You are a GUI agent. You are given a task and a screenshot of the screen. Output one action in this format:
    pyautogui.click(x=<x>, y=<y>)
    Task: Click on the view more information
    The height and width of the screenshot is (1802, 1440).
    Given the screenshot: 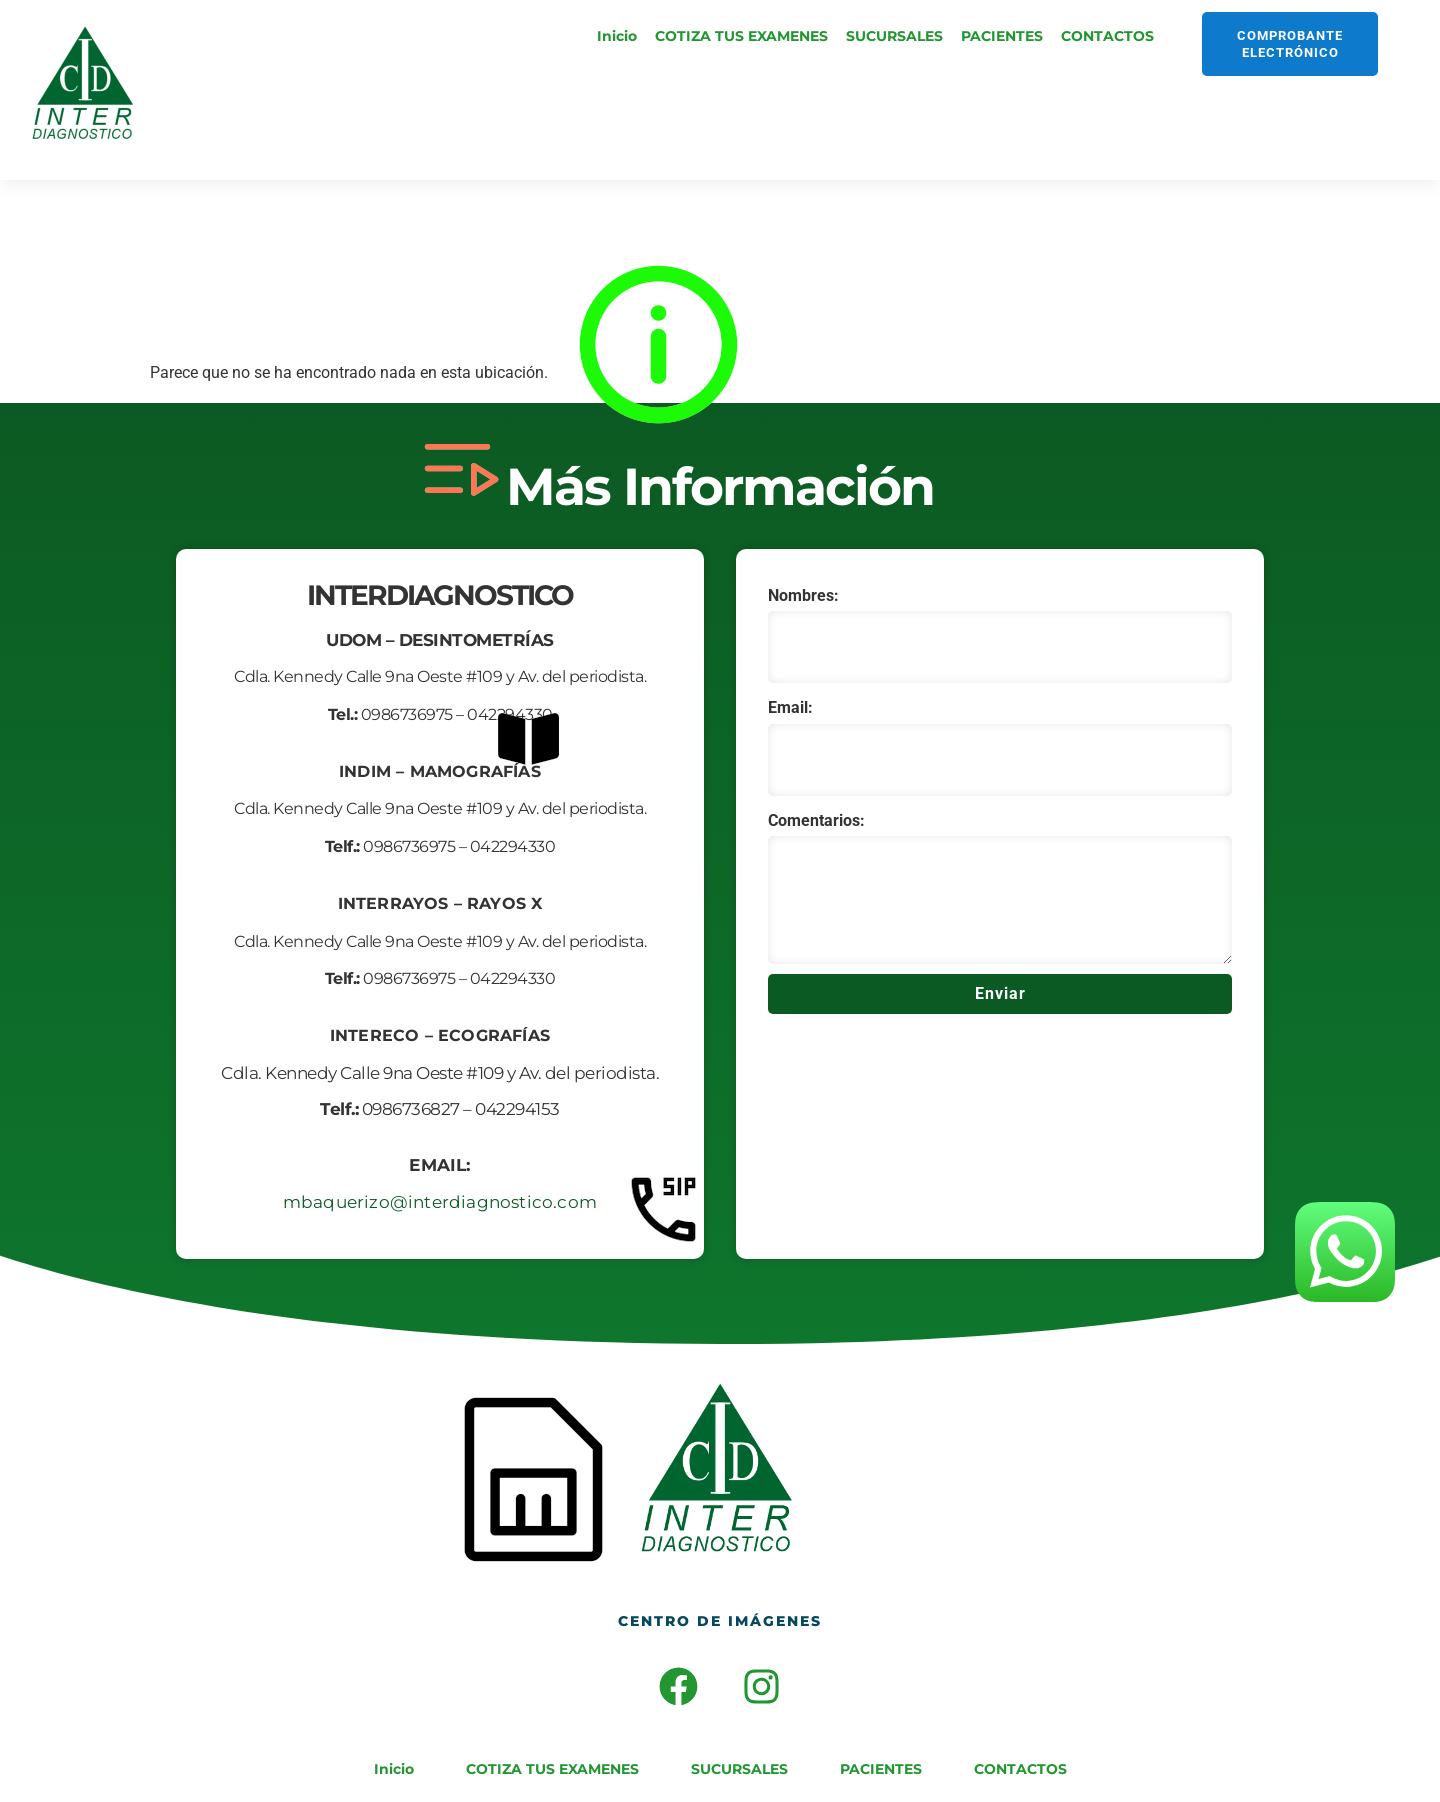 What is the action you would take?
    pyautogui.click(x=658, y=344)
    